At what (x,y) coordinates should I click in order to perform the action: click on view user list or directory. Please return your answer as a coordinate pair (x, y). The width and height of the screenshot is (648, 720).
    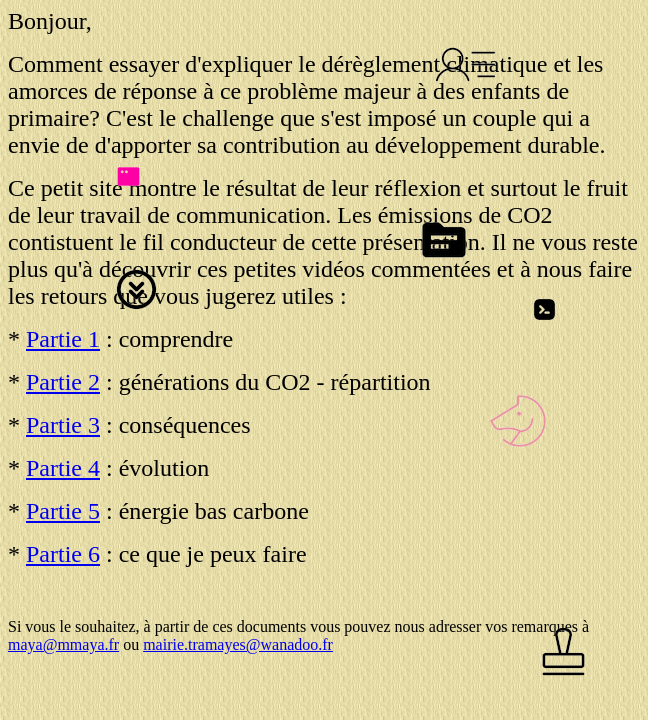
    Looking at the image, I should click on (464, 64).